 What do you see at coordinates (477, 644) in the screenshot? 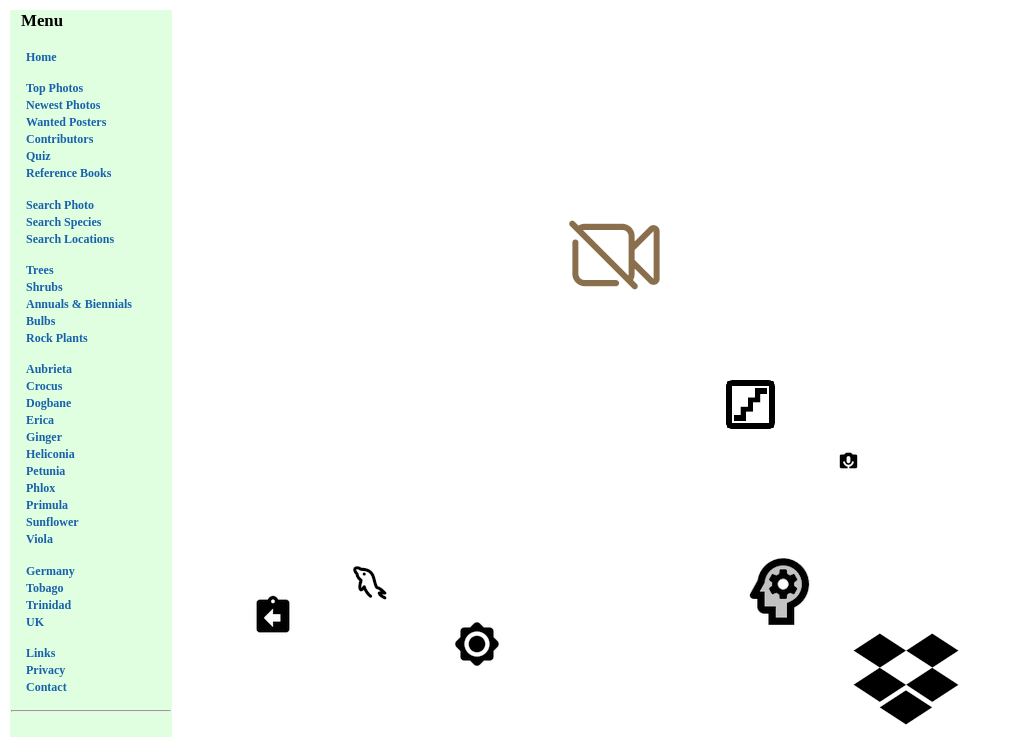
I see `increase screen brightness` at bounding box center [477, 644].